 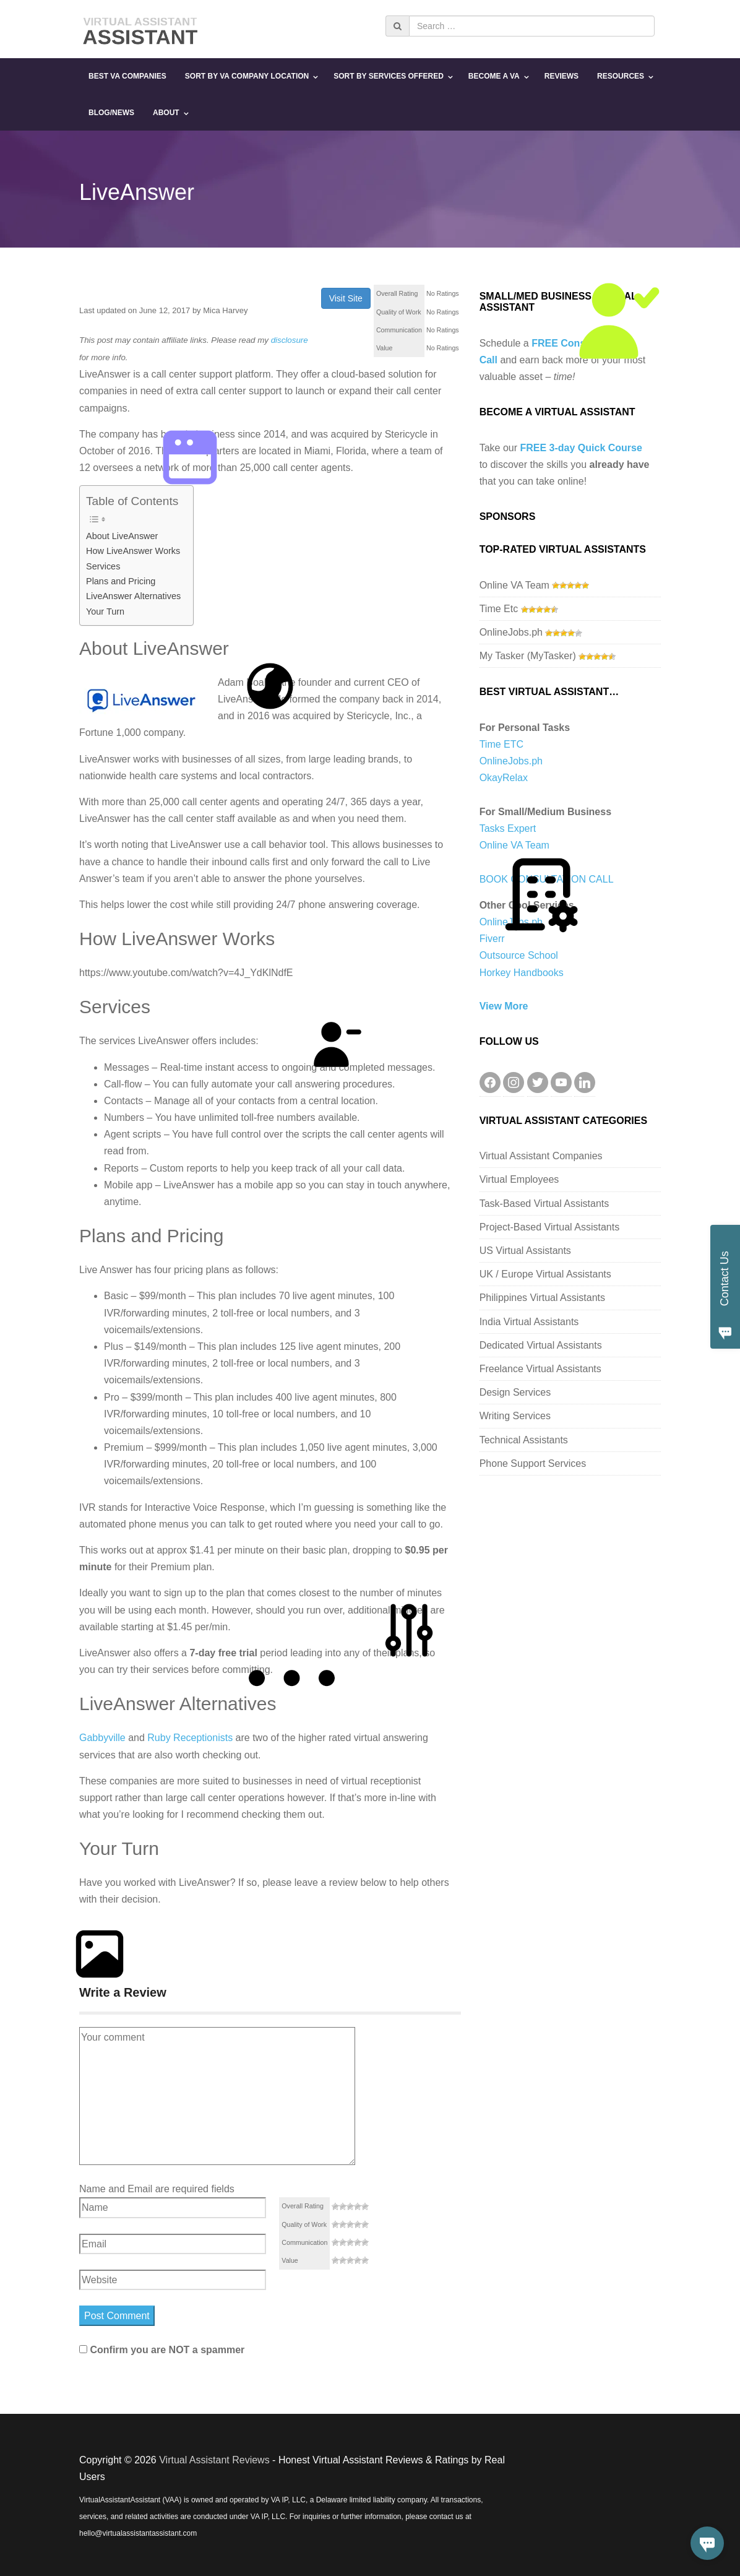 What do you see at coordinates (270, 686) in the screenshot?
I see `access global or international settings` at bounding box center [270, 686].